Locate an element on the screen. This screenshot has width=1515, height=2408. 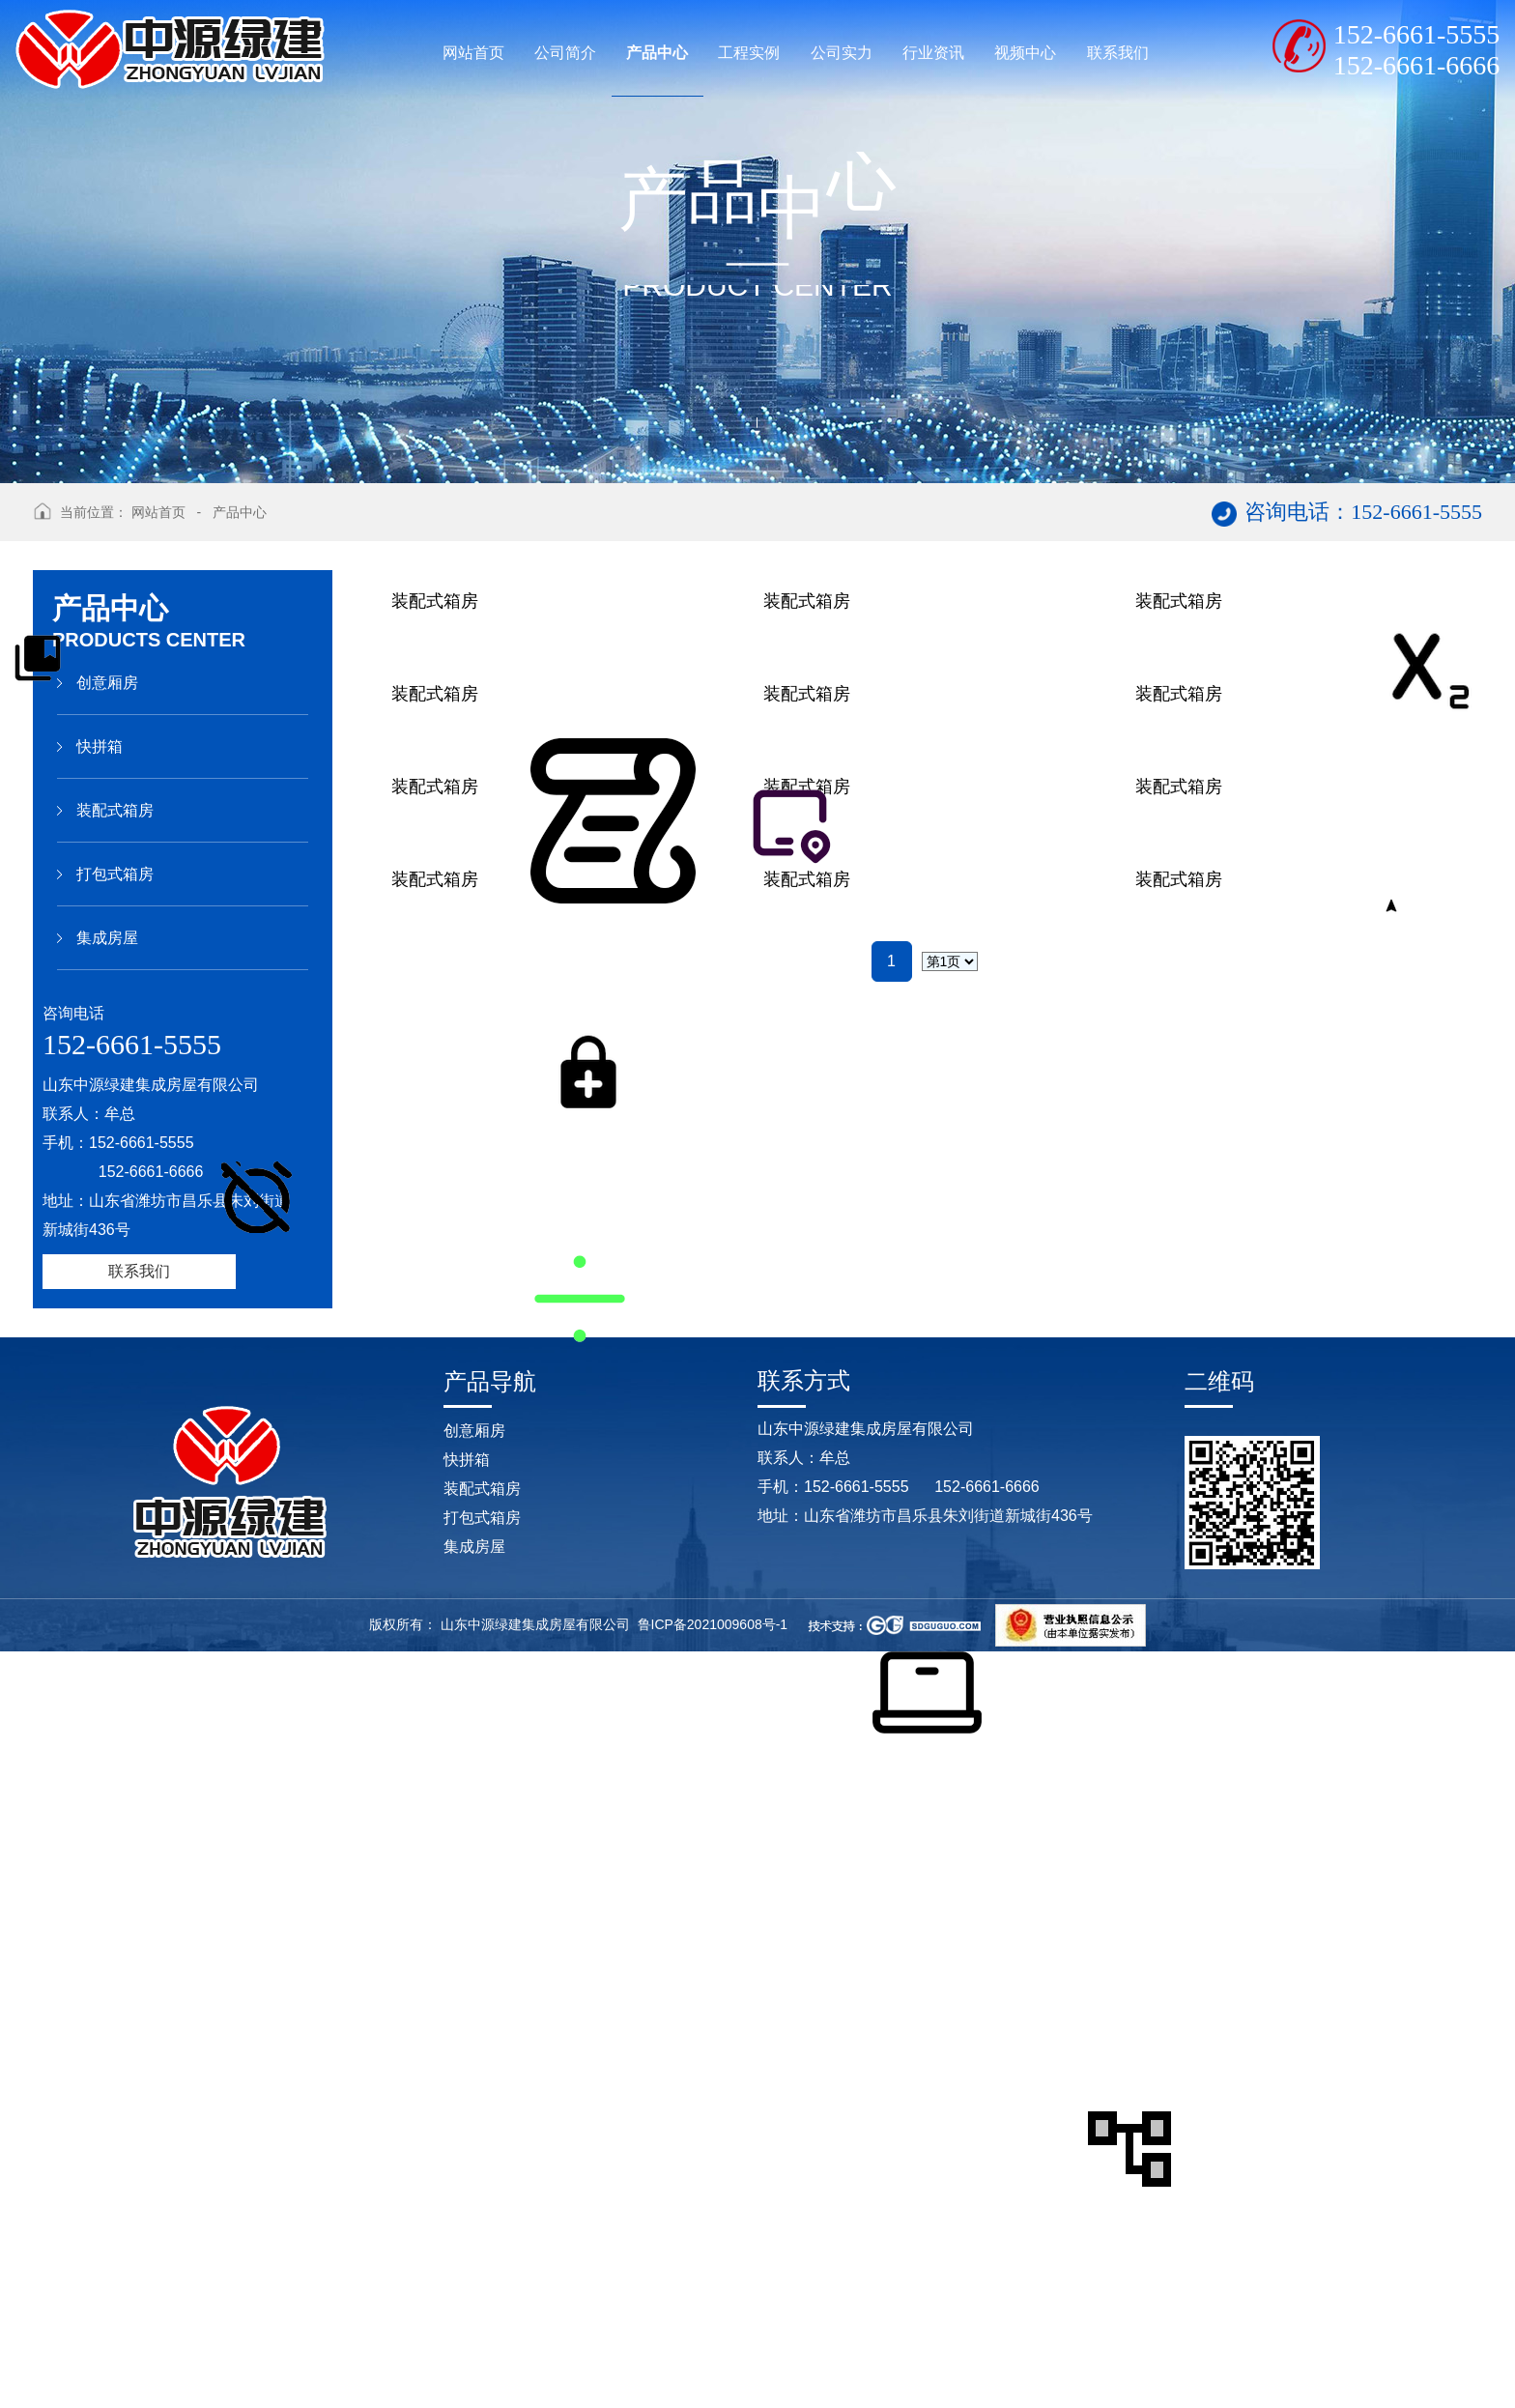
apply subscript formatting to selected text is located at coordinates (1416, 671).